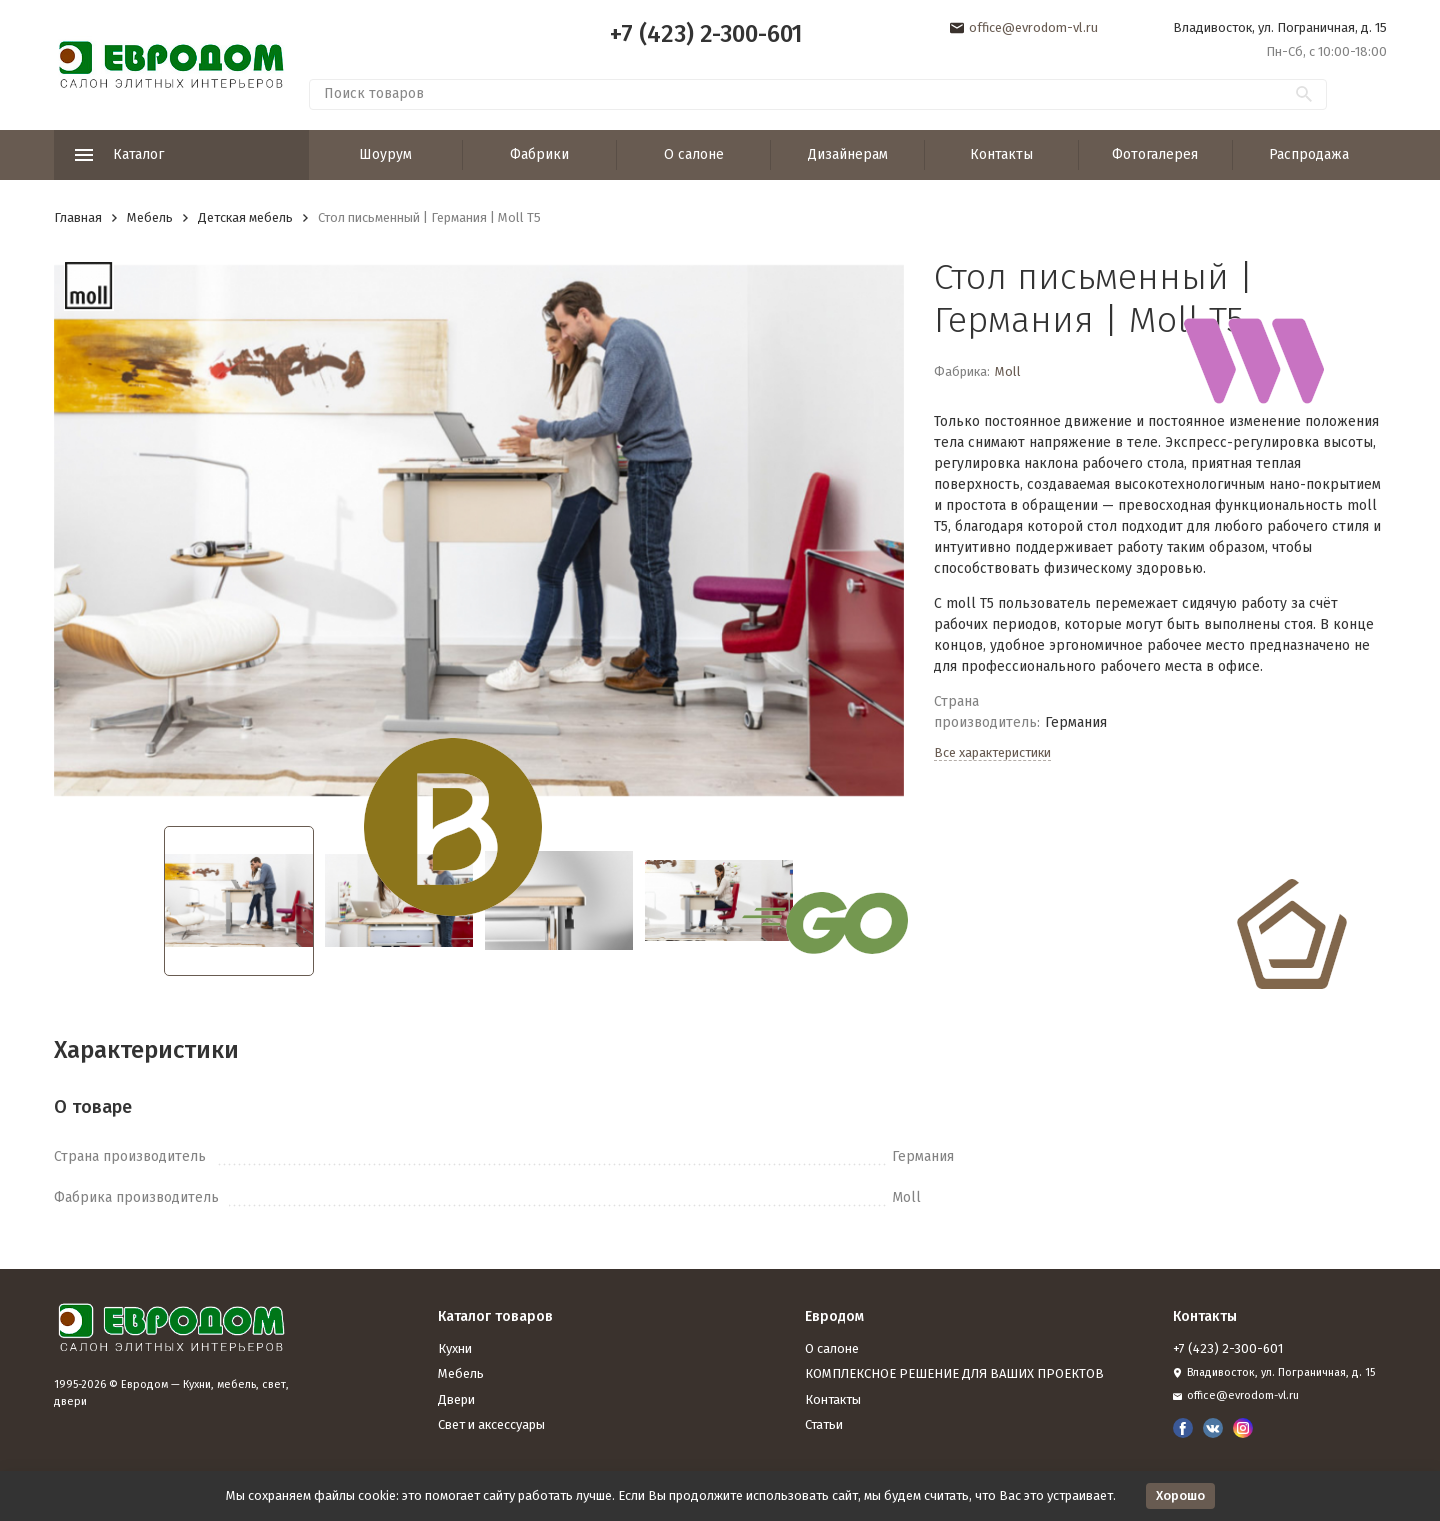 The image size is (1440, 1521). What do you see at coordinates (1292, 934) in the screenshot?
I see `geode geometry dash mod loader logo` at bounding box center [1292, 934].